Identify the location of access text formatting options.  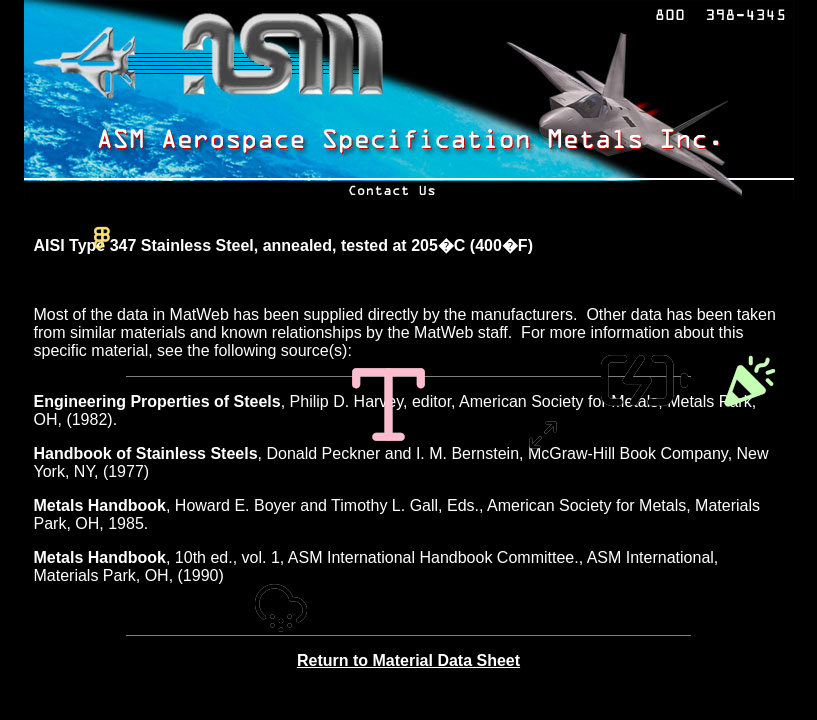
(388, 404).